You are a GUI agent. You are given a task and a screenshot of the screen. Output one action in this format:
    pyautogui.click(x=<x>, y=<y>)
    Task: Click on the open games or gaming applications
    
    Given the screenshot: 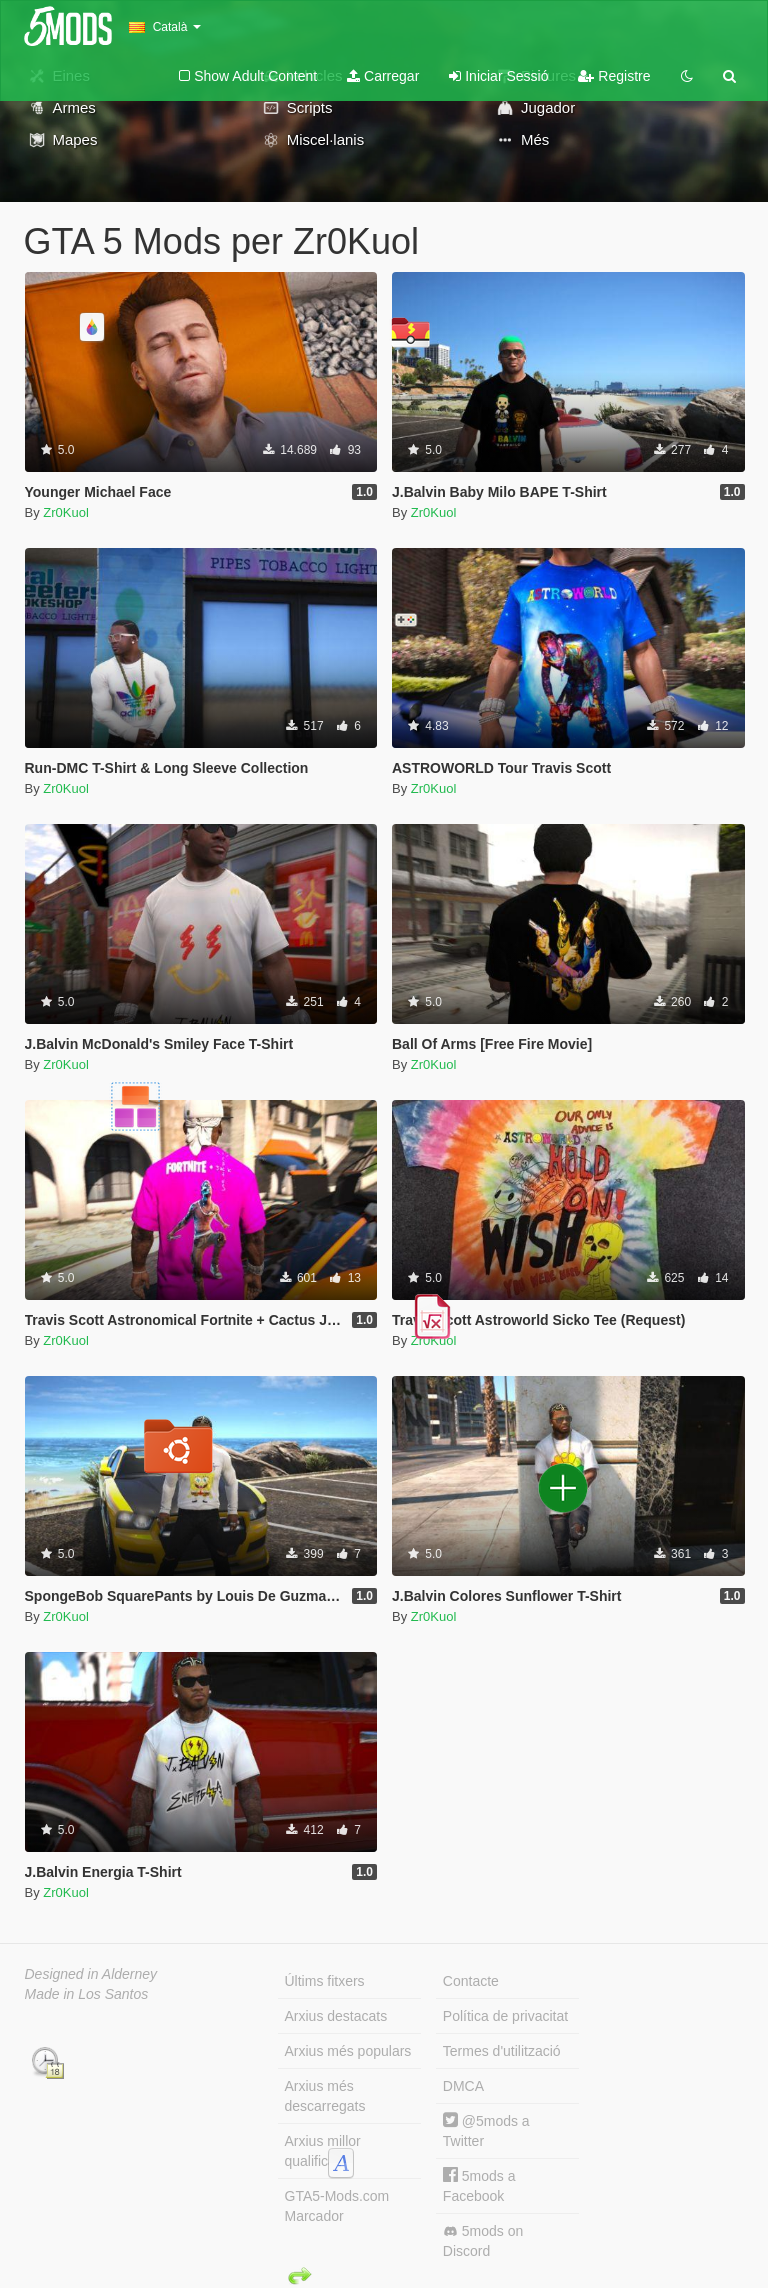 What is the action you would take?
    pyautogui.click(x=406, y=620)
    